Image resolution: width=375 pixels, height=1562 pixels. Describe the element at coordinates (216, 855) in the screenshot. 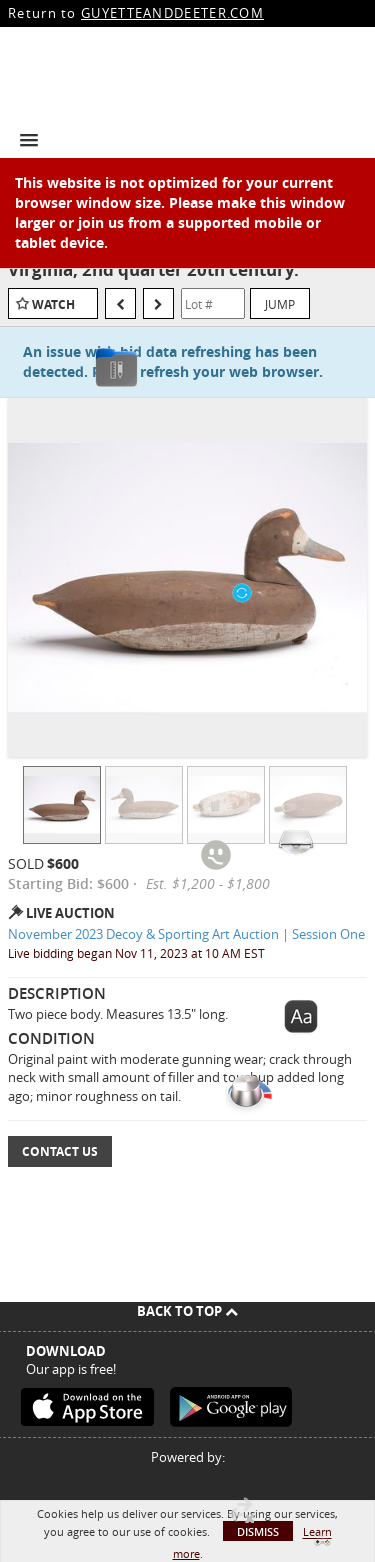

I see `indicates confusion or uncertainty about an action` at that location.